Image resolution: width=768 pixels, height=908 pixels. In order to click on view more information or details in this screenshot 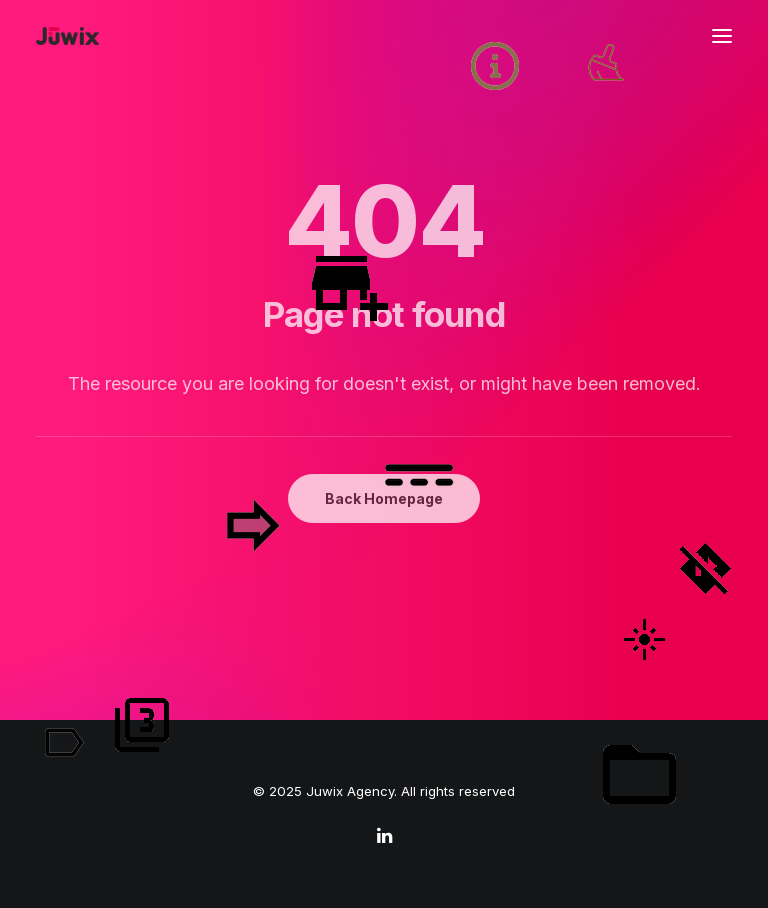, I will do `click(495, 66)`.